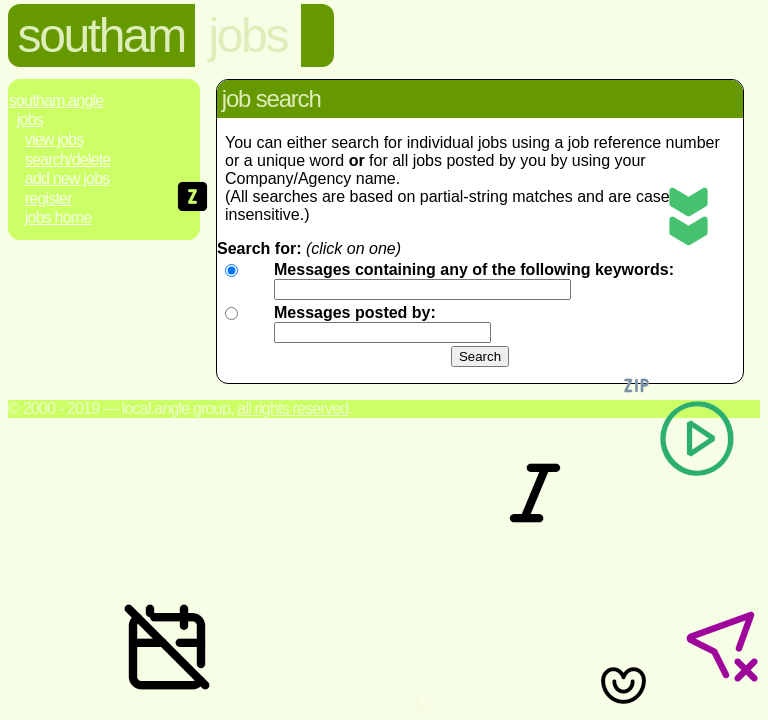 Image resolution: width=768 pixels, height=720 pixels. What do you see at coordinates (192, 196) in the screenshot?
I see `represents the letter Z in a keyboard or text input` at bounding box center [192, 196].